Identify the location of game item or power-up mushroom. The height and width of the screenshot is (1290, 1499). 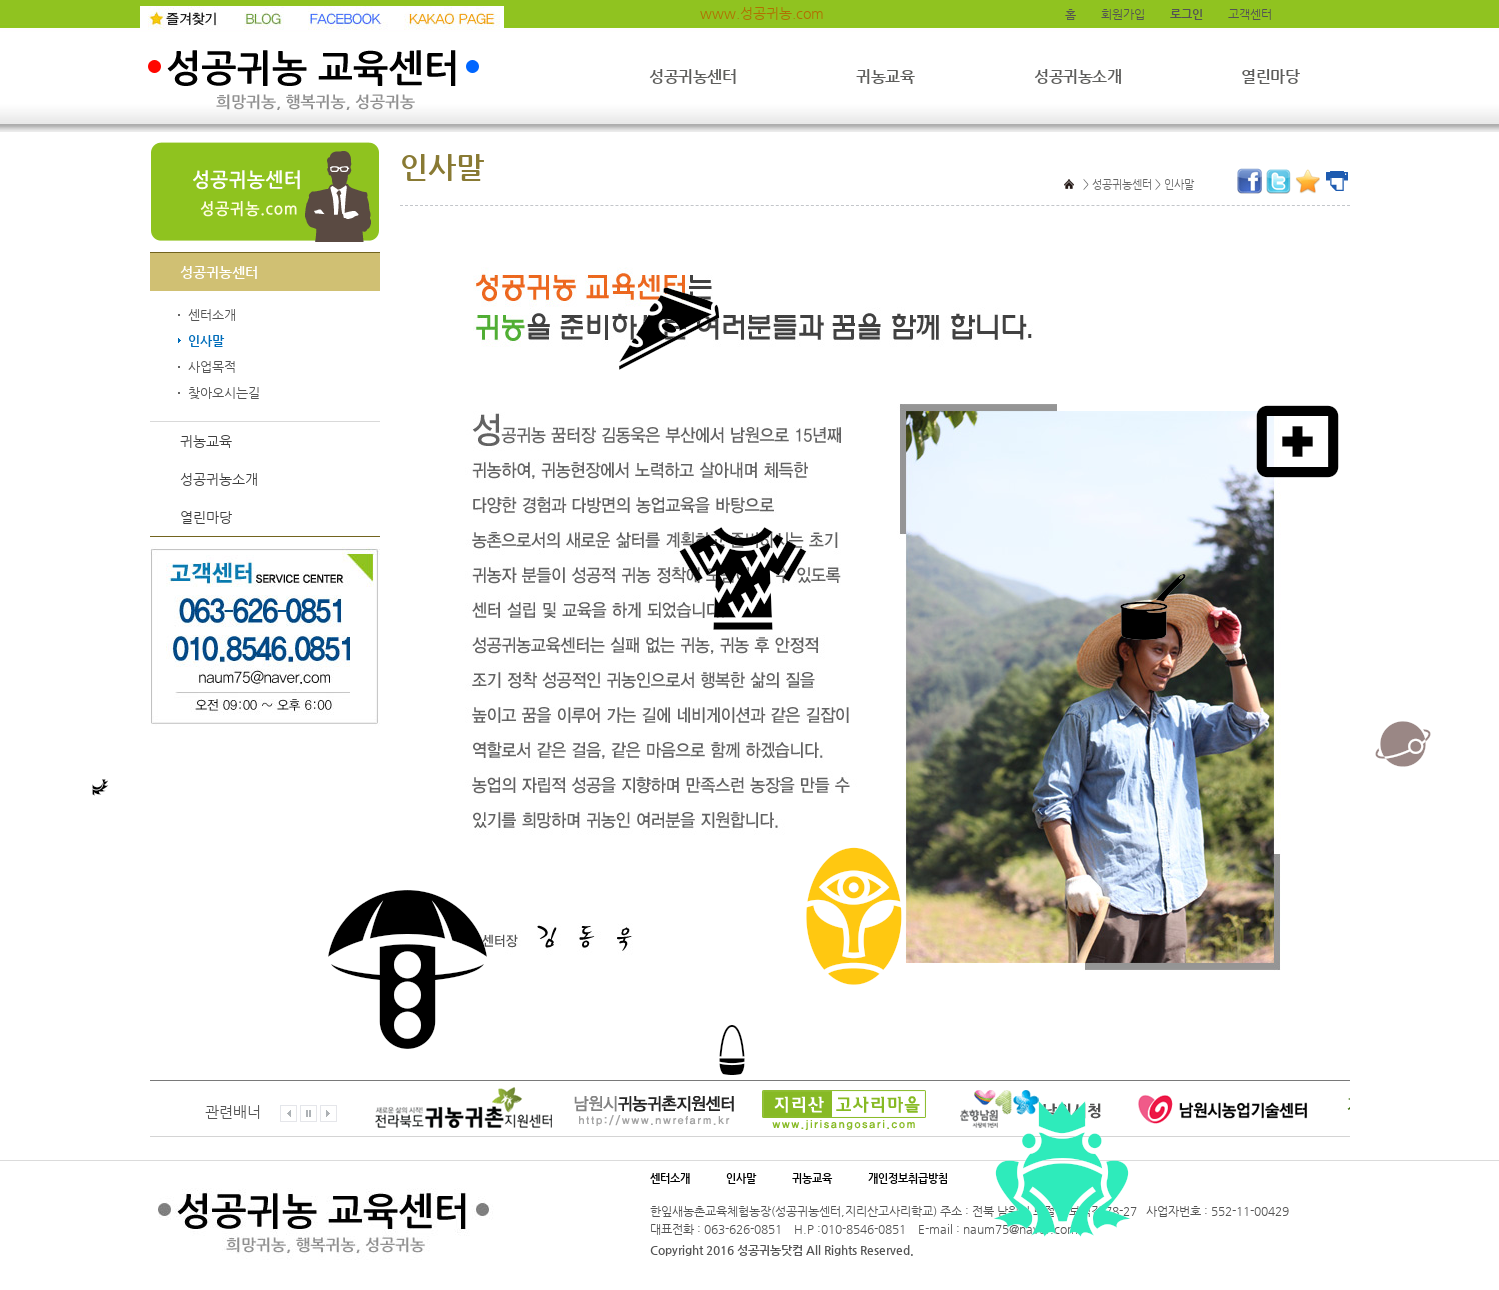
(407, 969).